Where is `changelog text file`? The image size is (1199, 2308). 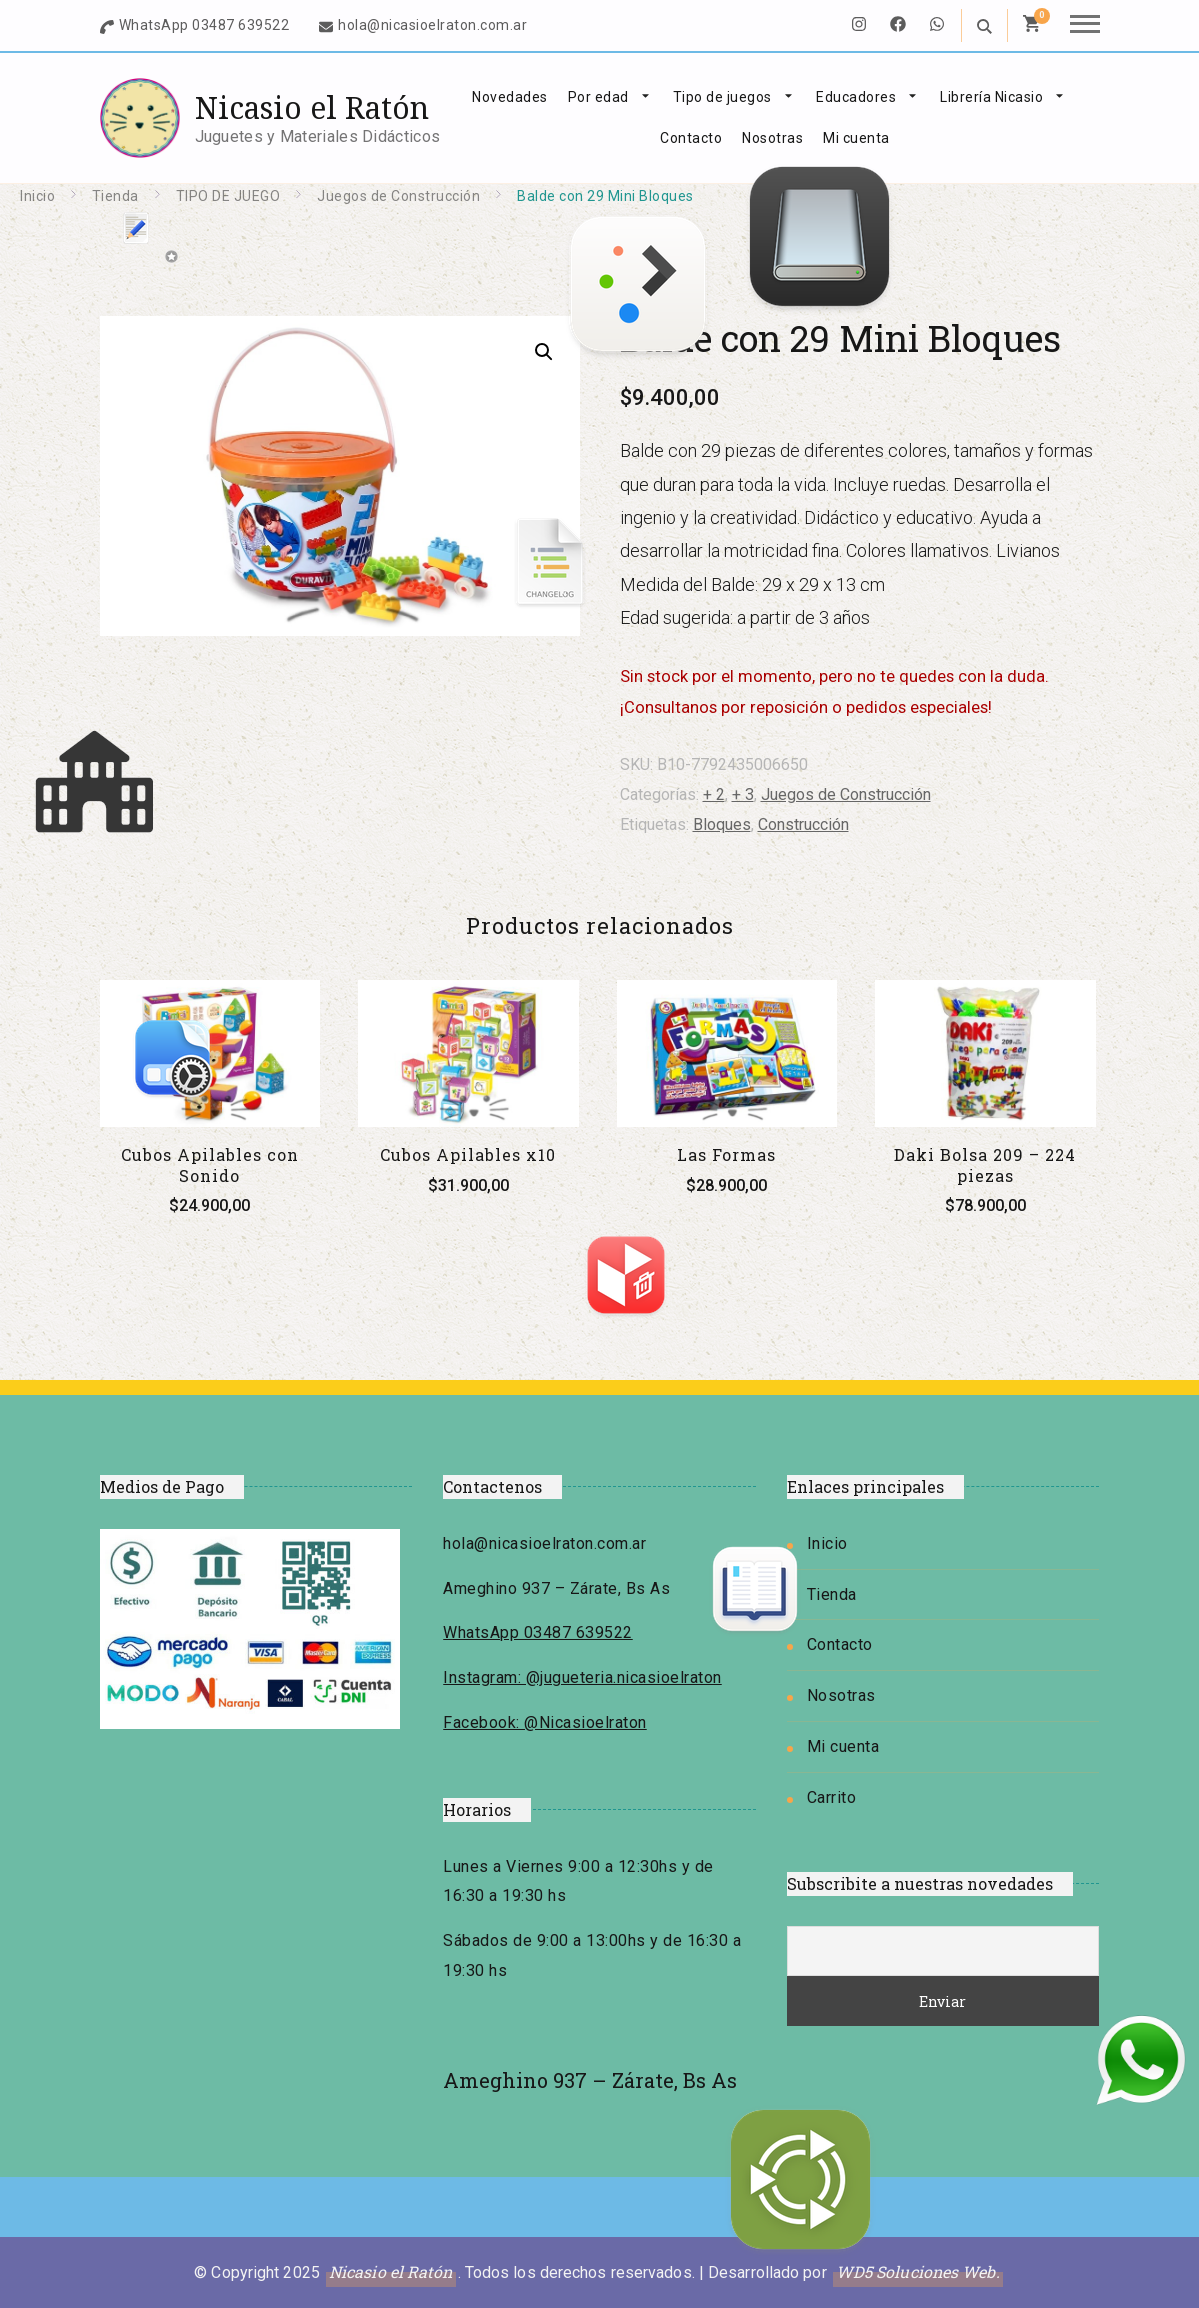
changelog text file is located at coordinates (550, 563).